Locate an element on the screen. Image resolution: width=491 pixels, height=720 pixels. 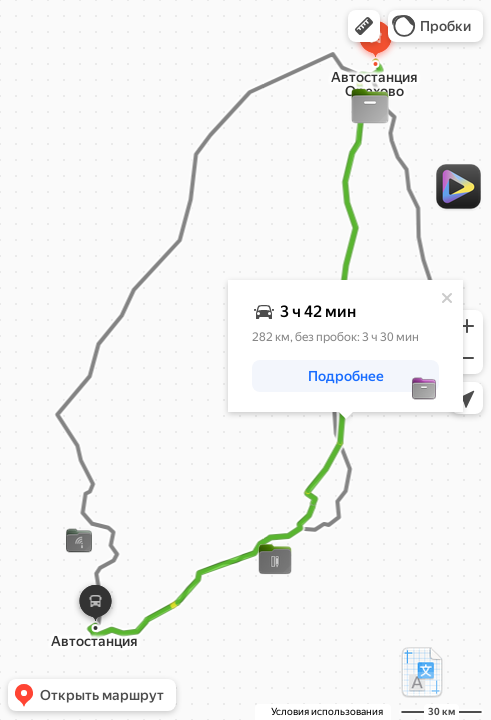
a gettext translation template file (.pot) is located at coordinates (422, 672).